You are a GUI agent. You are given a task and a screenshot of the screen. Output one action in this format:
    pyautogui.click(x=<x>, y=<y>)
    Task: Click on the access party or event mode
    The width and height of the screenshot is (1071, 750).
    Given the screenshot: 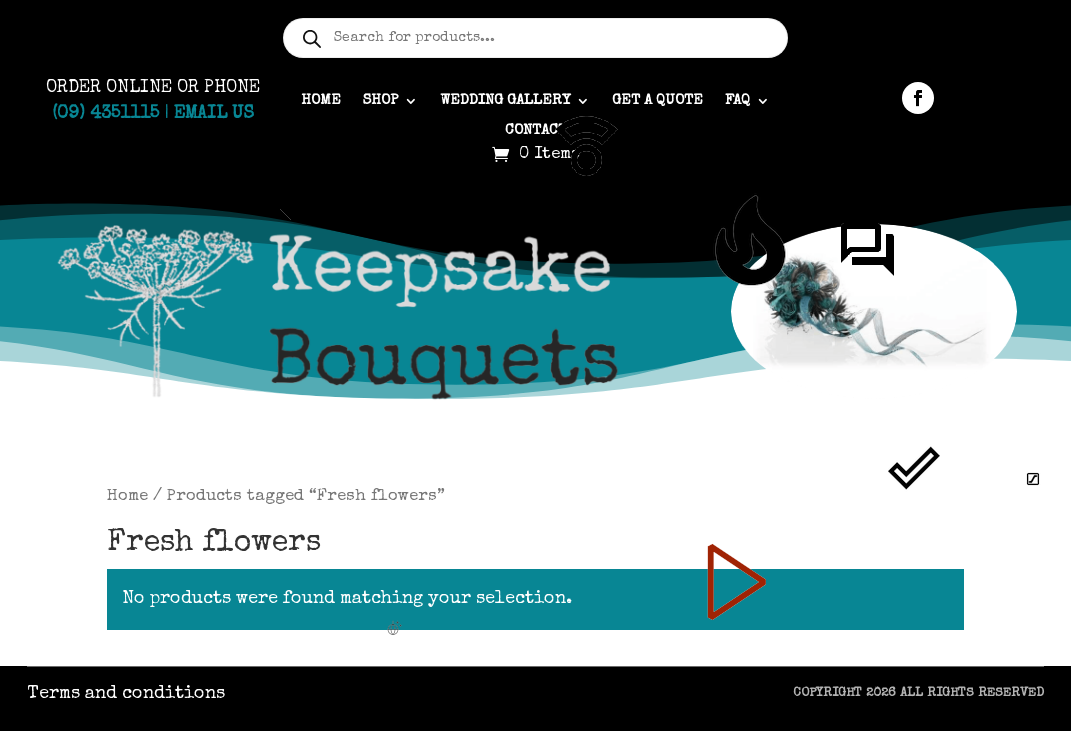 What is the action you would take?
    pyautogui.click(x=394, y=628)
    